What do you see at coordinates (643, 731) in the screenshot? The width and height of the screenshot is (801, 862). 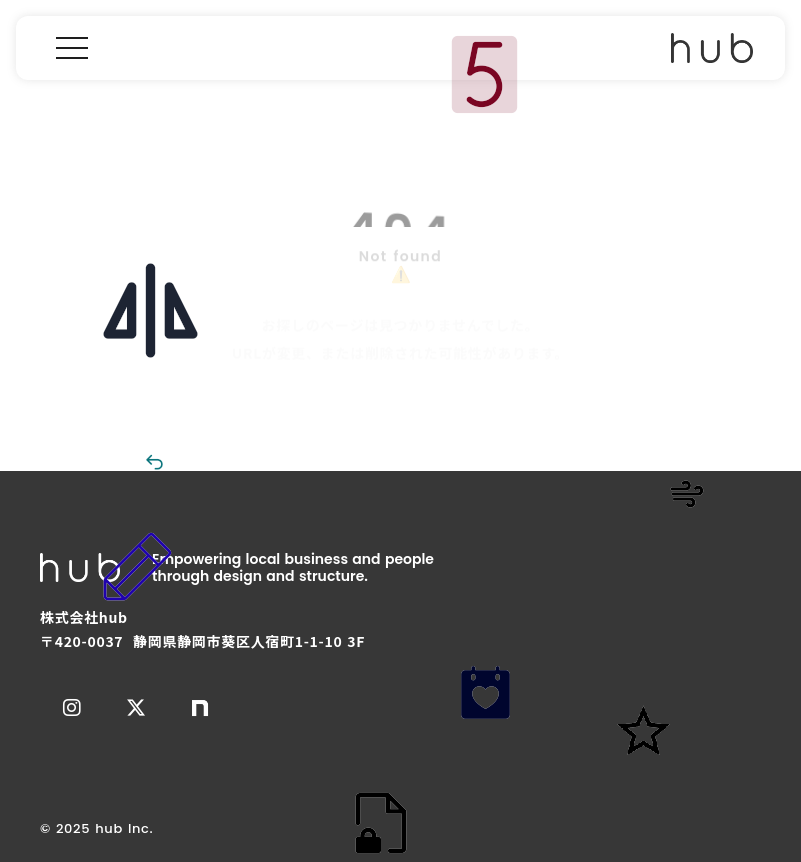 I see `add item to favorites` at bounding box center [643, 731].